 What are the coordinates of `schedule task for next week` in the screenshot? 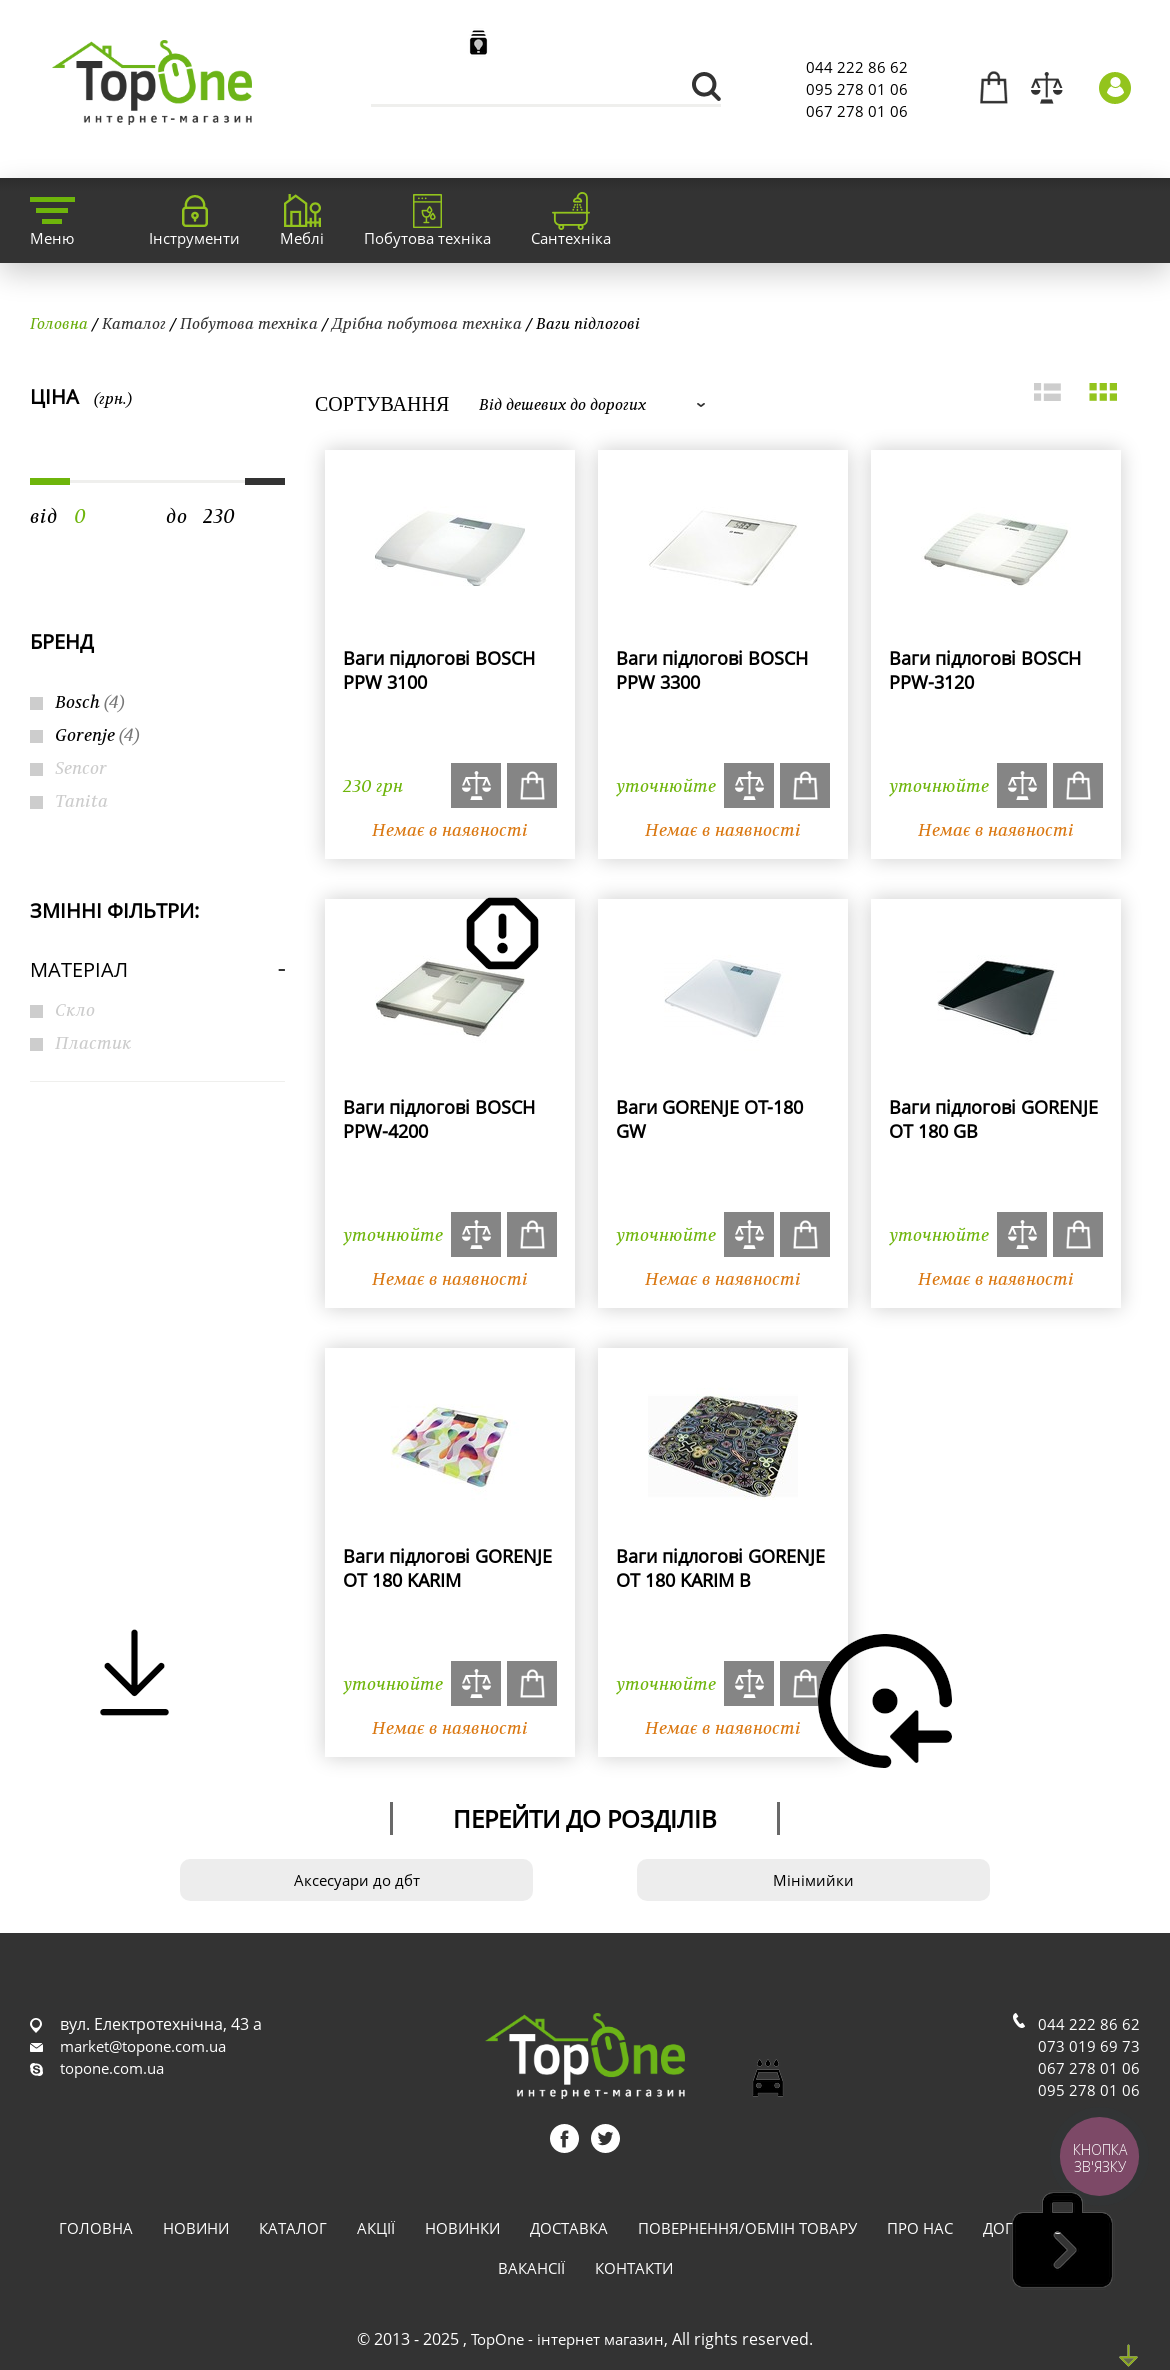 It's located at (1062, 2237).